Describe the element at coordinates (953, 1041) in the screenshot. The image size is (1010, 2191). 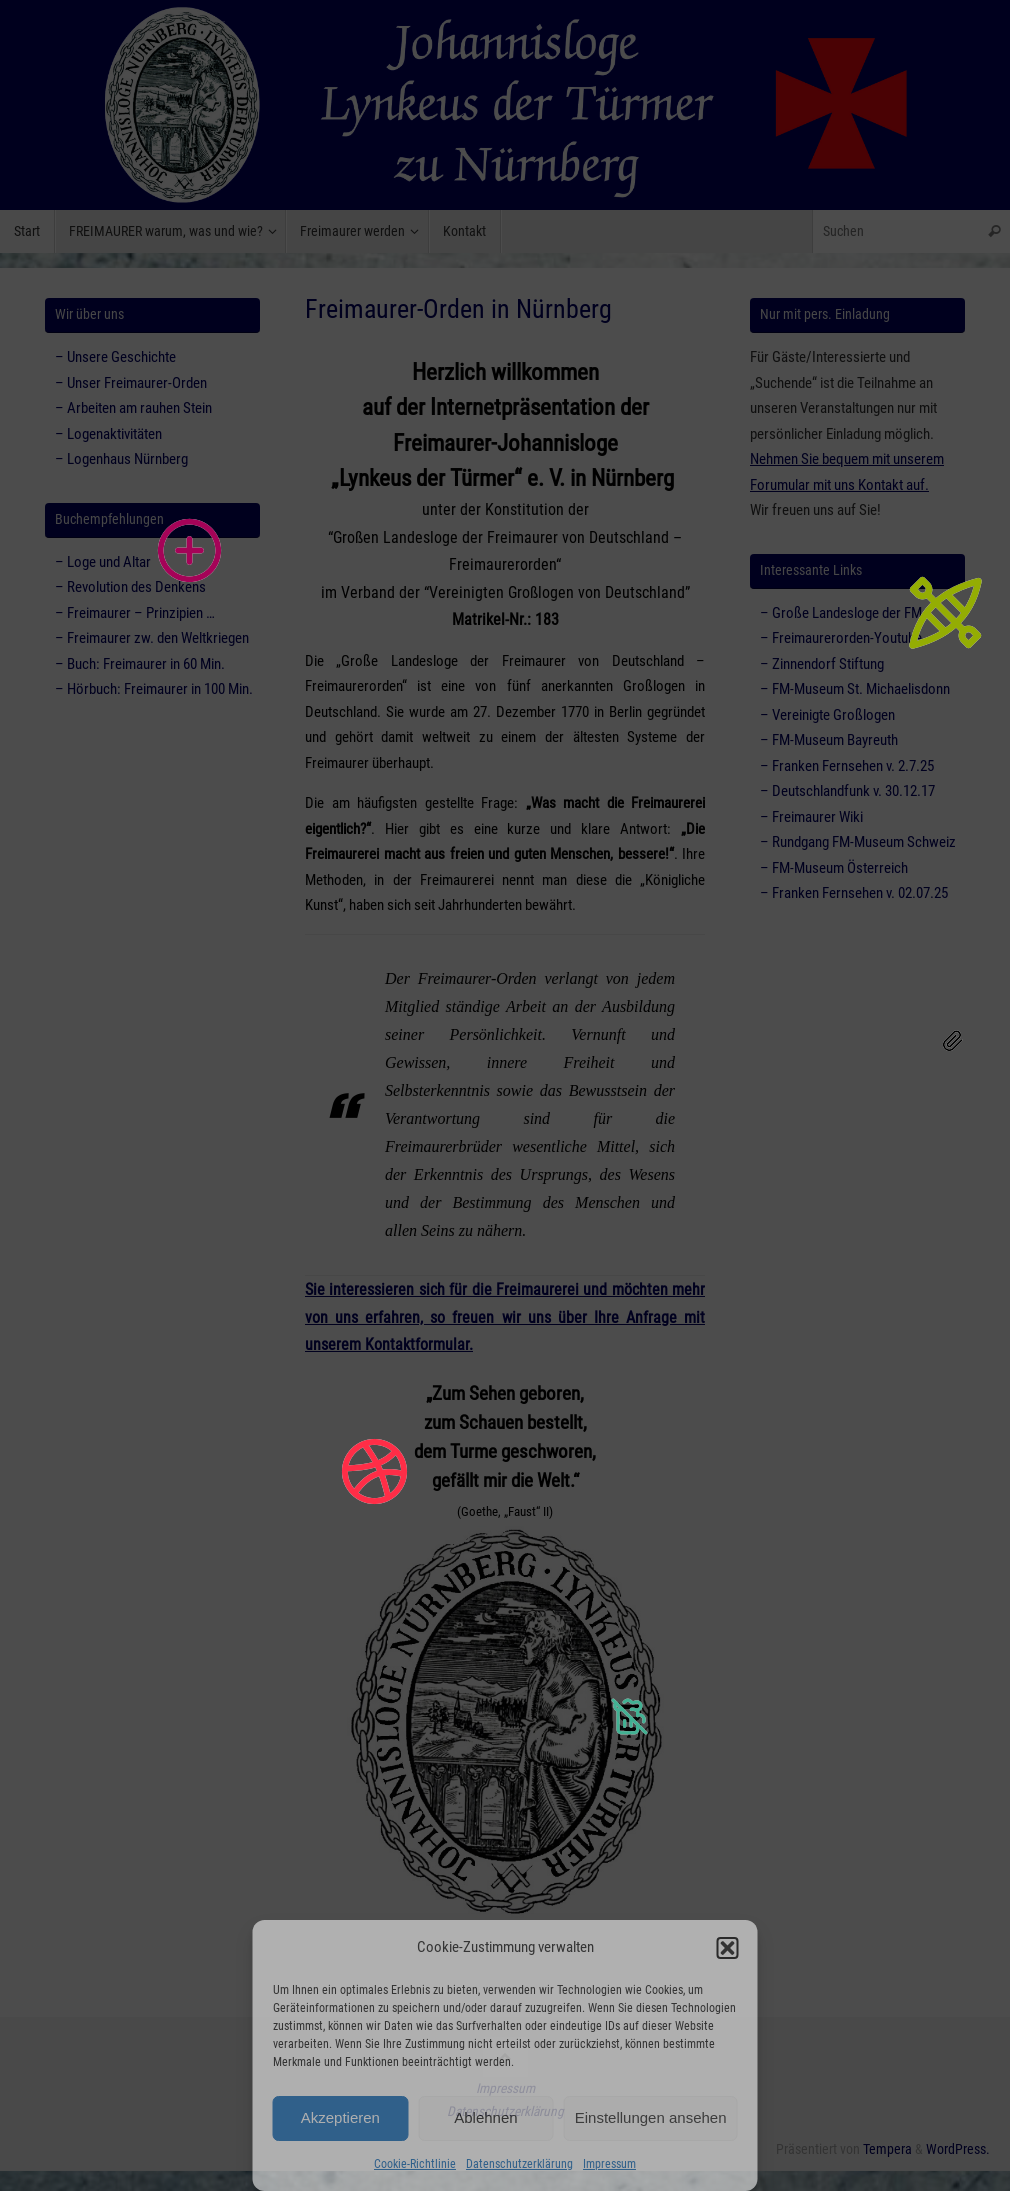
I see `attach a file to your message` at that location.